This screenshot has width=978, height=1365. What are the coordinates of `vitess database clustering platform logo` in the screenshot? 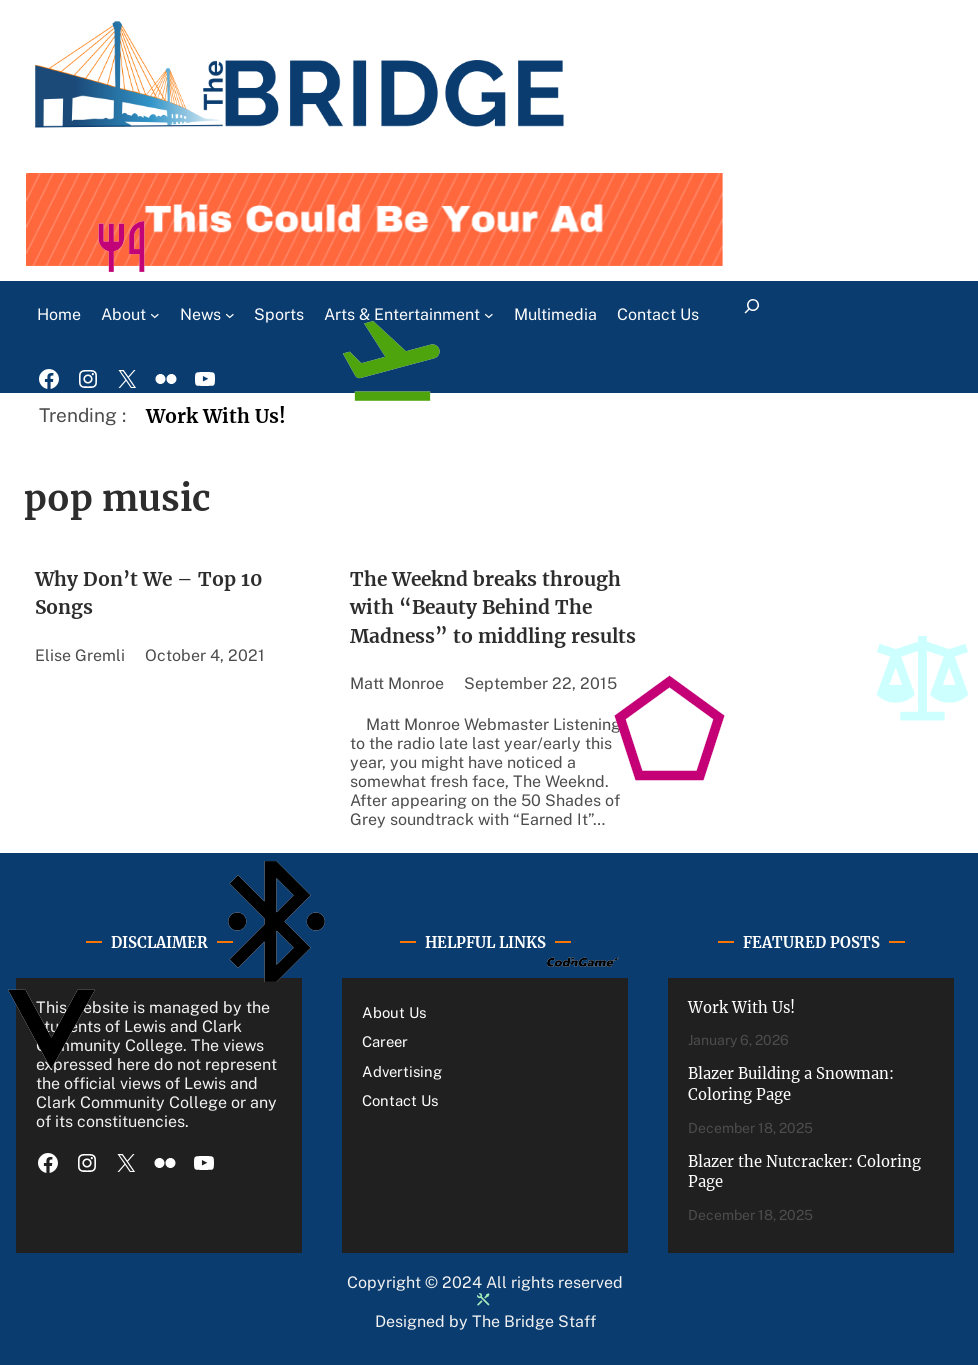 It's located at (51, 1029).